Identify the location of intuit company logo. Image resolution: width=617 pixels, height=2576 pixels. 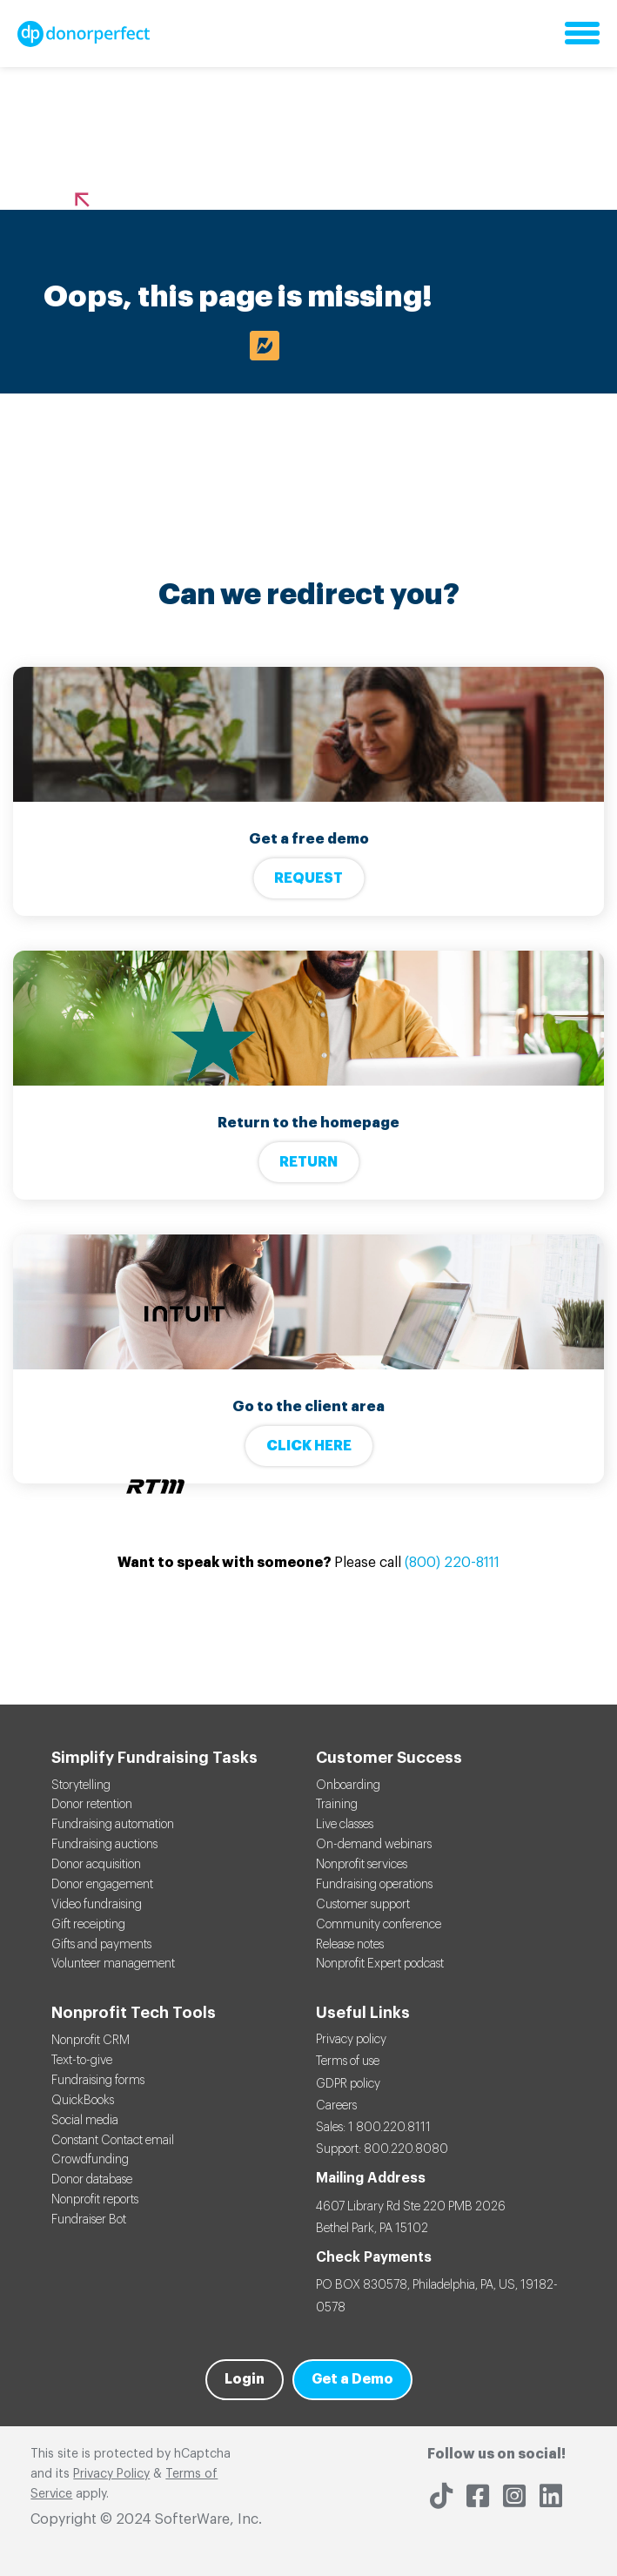
(184, 1314).